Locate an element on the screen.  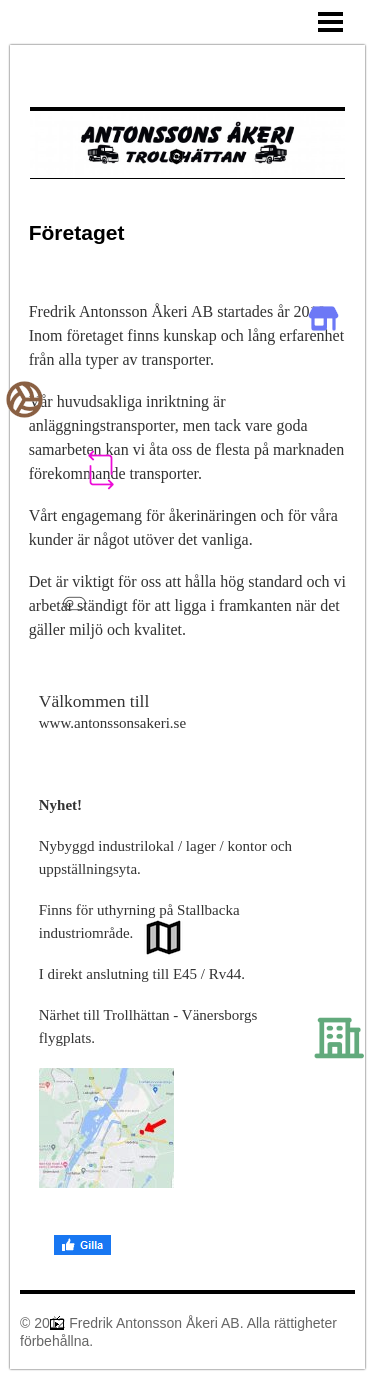
watch live television or streaming content is located at coordinates (57, 1323).